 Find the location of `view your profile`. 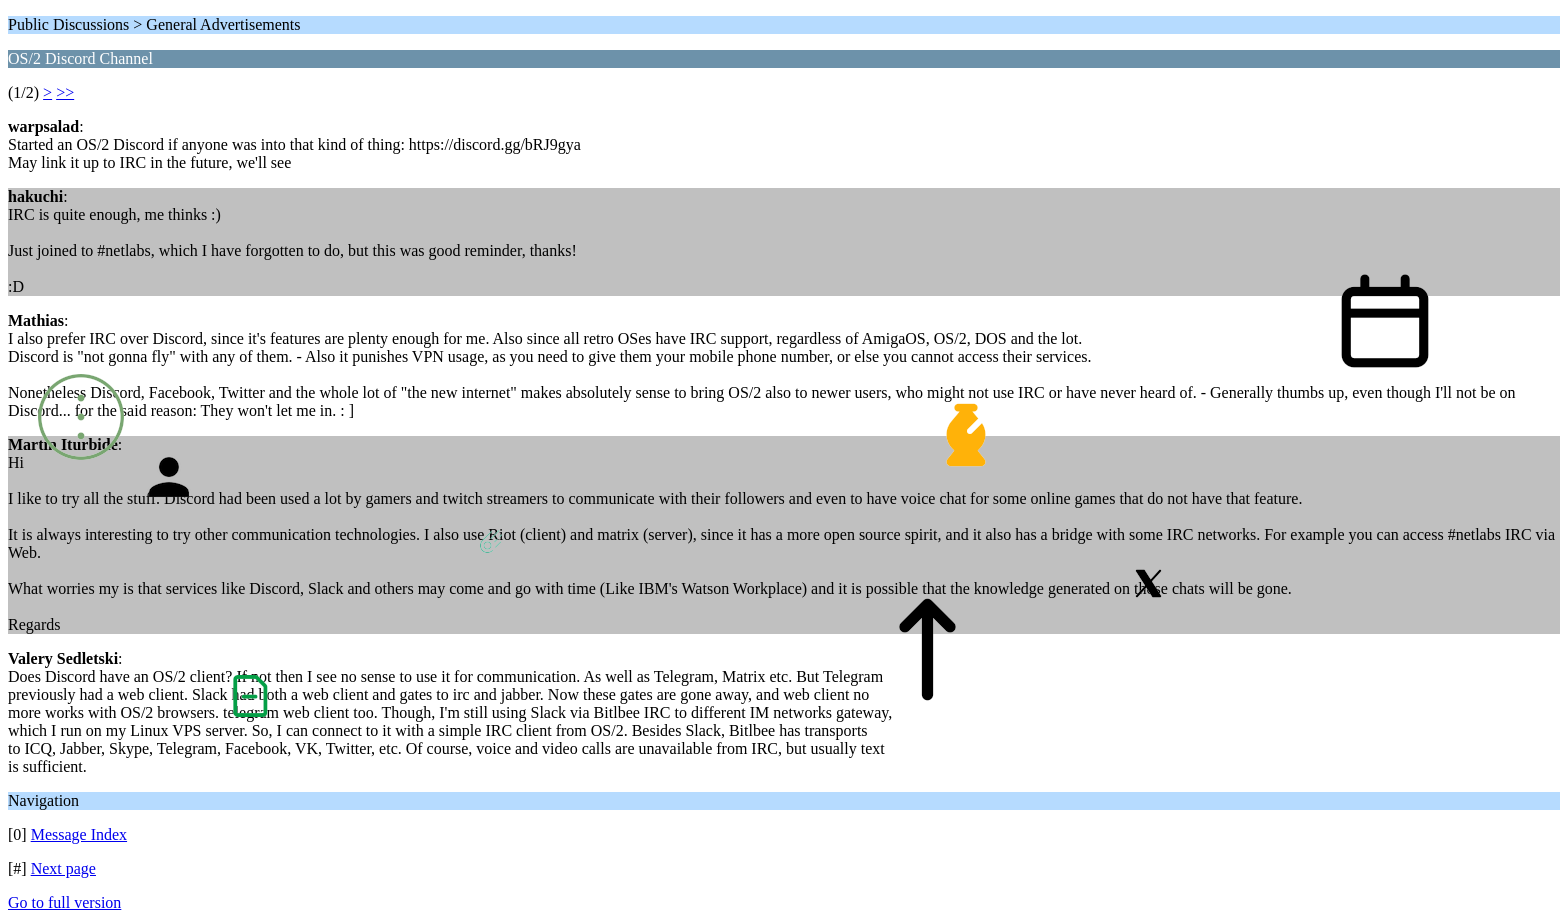

view your profile is located at coordinates (169, 477).